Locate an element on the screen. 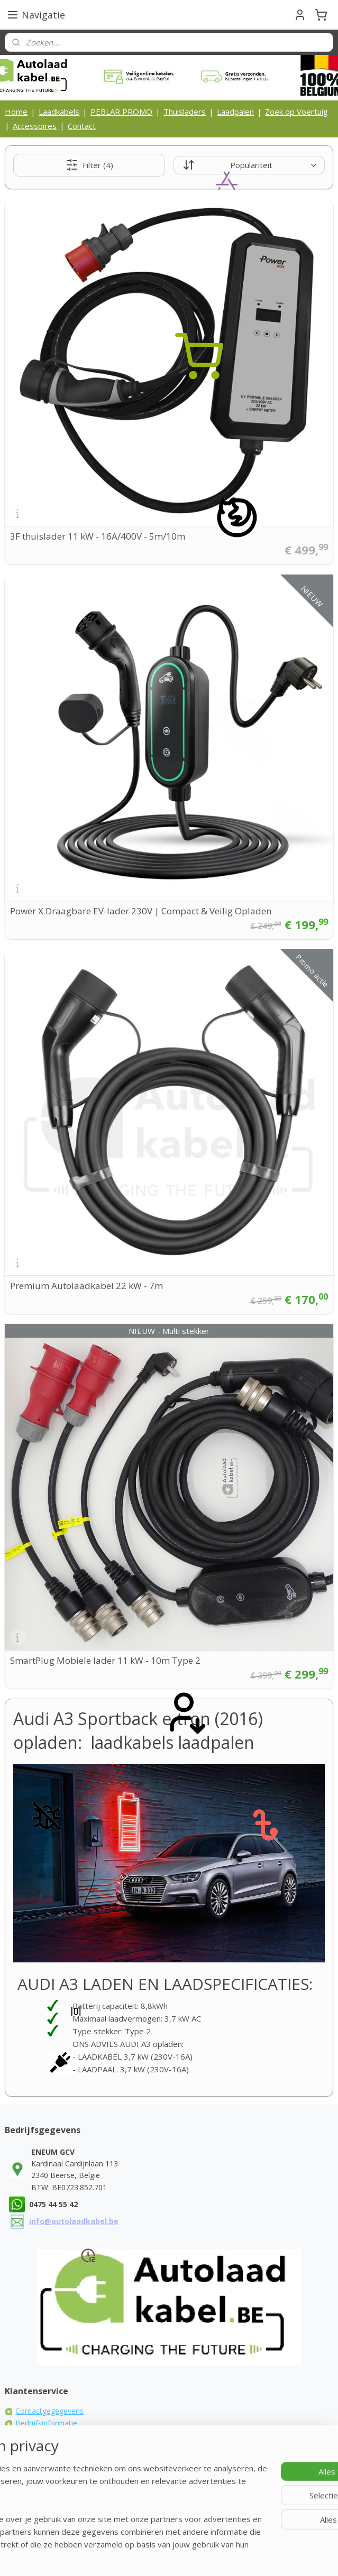  disable bug tracking or debugging mode is located at coordinates (47, 1816).